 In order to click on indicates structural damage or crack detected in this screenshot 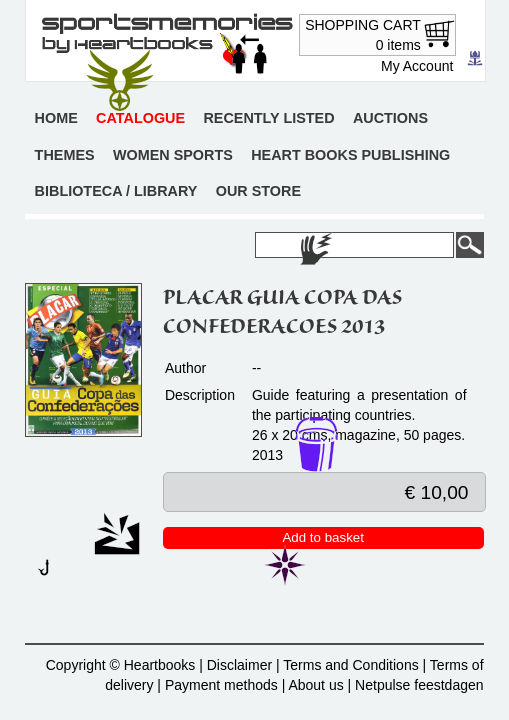, I will do `click(117, 532)`.